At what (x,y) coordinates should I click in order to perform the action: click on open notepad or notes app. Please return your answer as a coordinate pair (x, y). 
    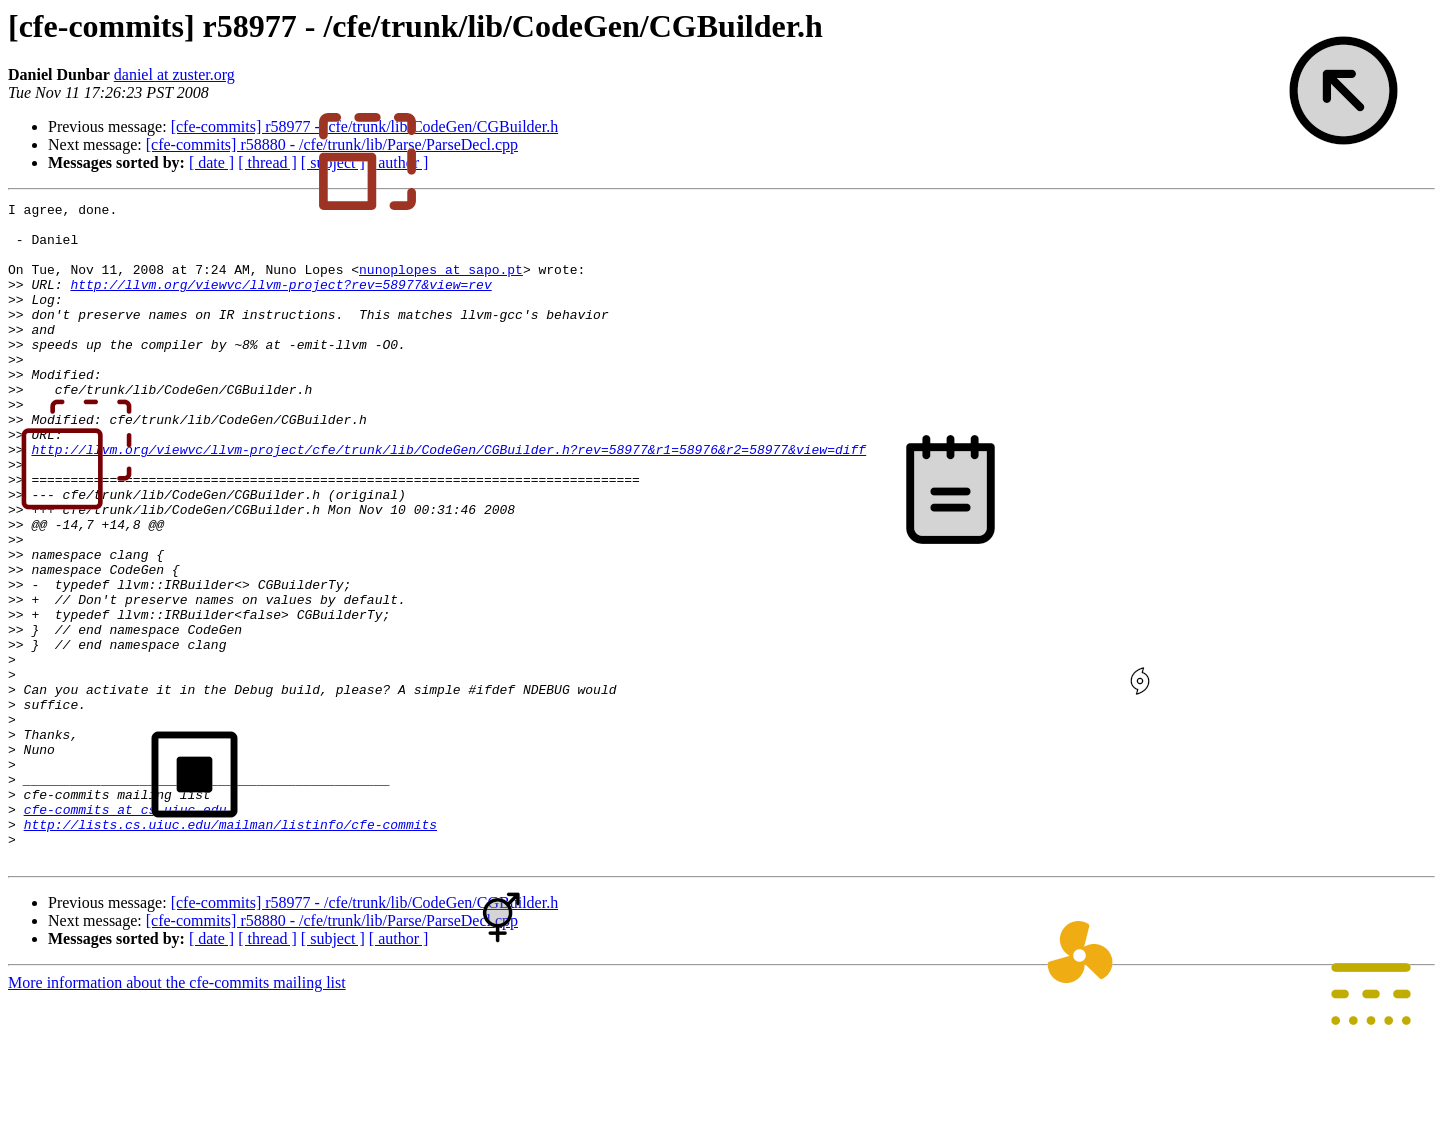
    Looking at the image, I should click on (950, 491).